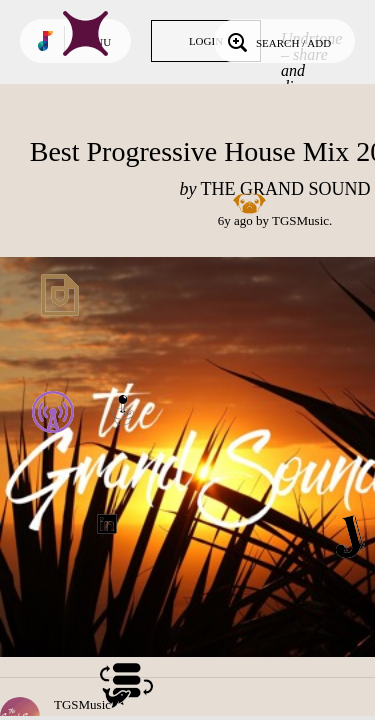 The height and width of the screenshot is (720, 375). Describe the element at coordinates (107, 524) in the screenshot. I see `open LinkedIn profile` at that location.